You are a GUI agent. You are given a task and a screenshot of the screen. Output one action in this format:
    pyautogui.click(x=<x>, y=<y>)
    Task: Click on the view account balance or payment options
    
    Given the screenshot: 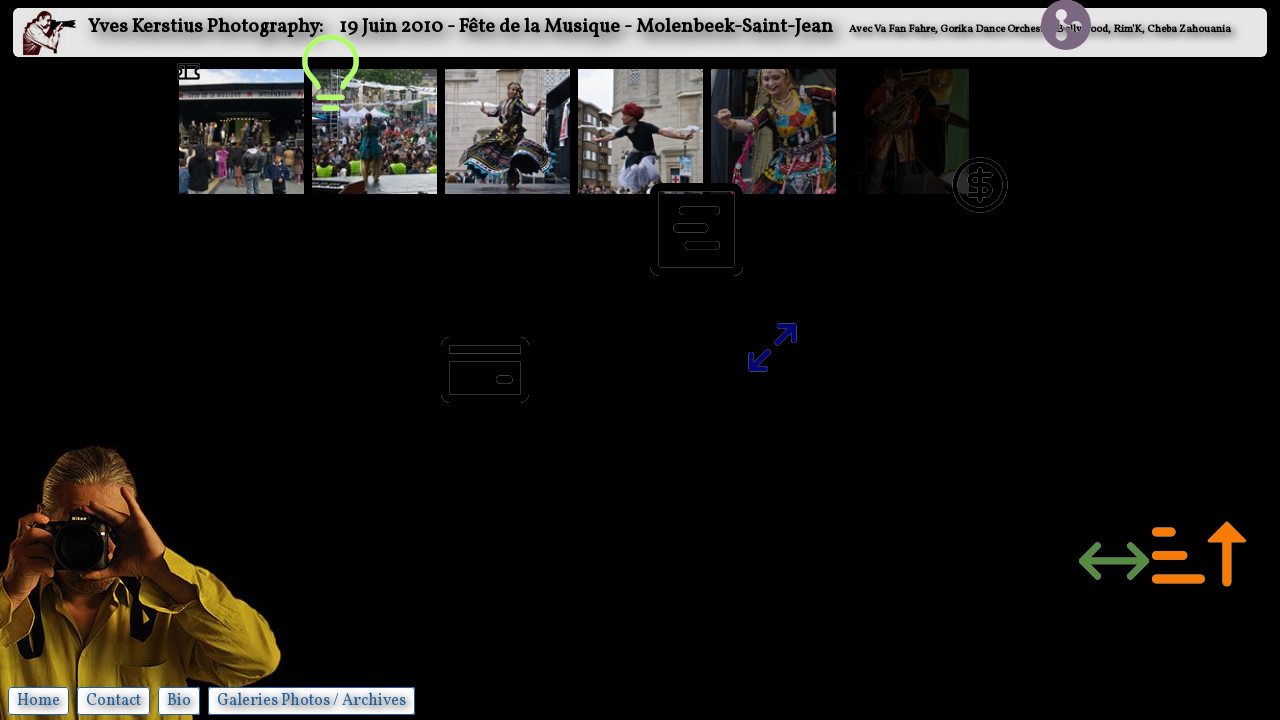 What is the action you would take?
    pyautogui.click(x=980, y=185)
    